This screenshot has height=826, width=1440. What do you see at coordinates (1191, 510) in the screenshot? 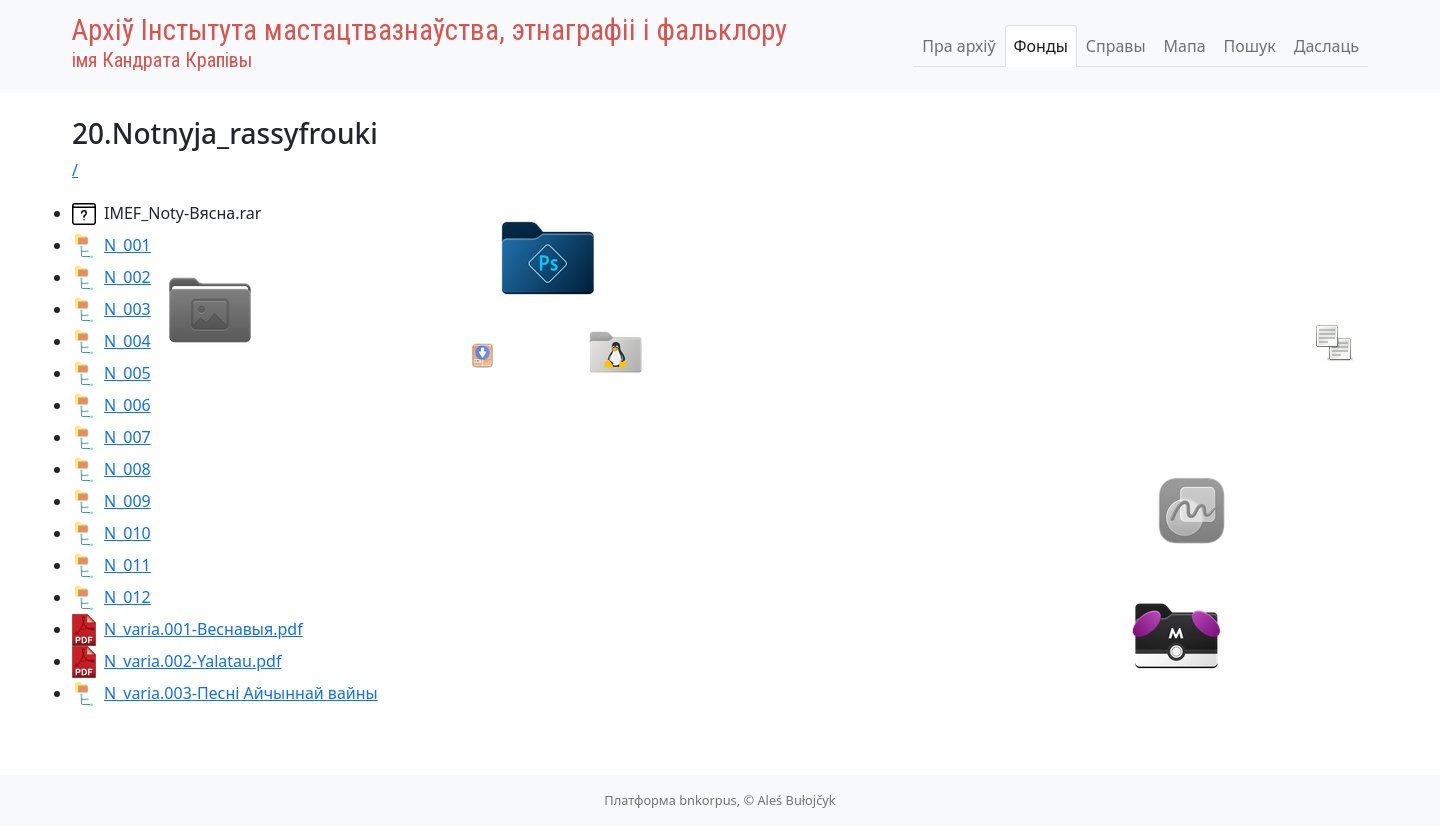
I see `open freeform app for brainstorming and sketching` at bounding box center [1191, 510].